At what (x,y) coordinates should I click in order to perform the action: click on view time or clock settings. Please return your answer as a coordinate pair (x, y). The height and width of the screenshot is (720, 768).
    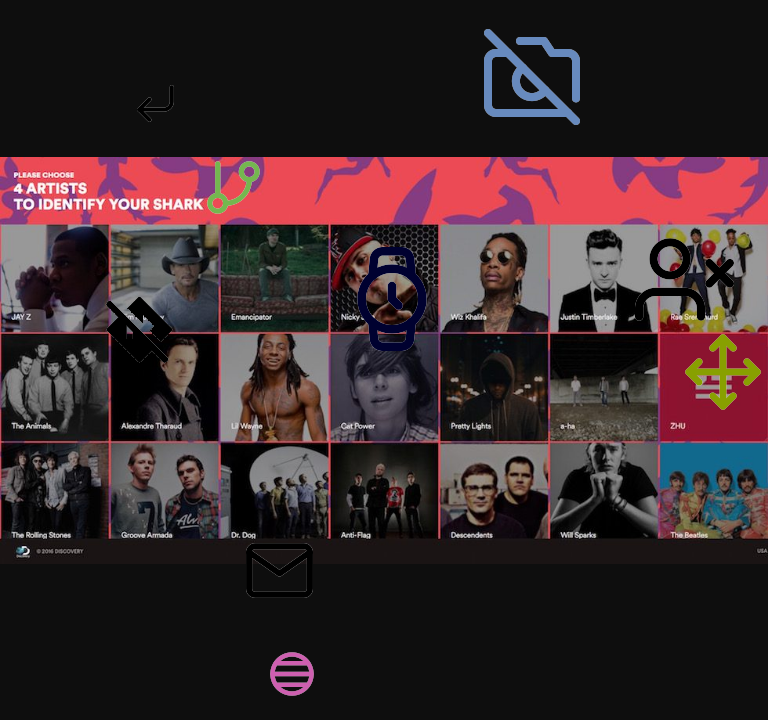
    Looking at the image, I should click on (392, 299).